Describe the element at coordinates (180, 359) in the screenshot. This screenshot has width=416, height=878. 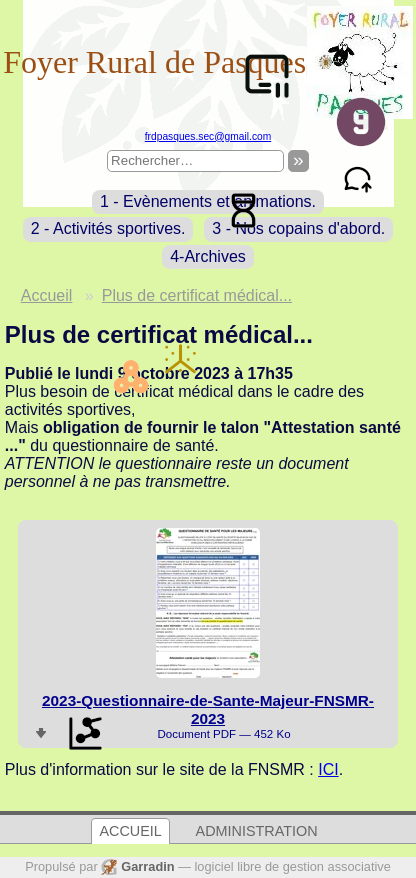
I see `view 3D scatter plot visualization` at that location.